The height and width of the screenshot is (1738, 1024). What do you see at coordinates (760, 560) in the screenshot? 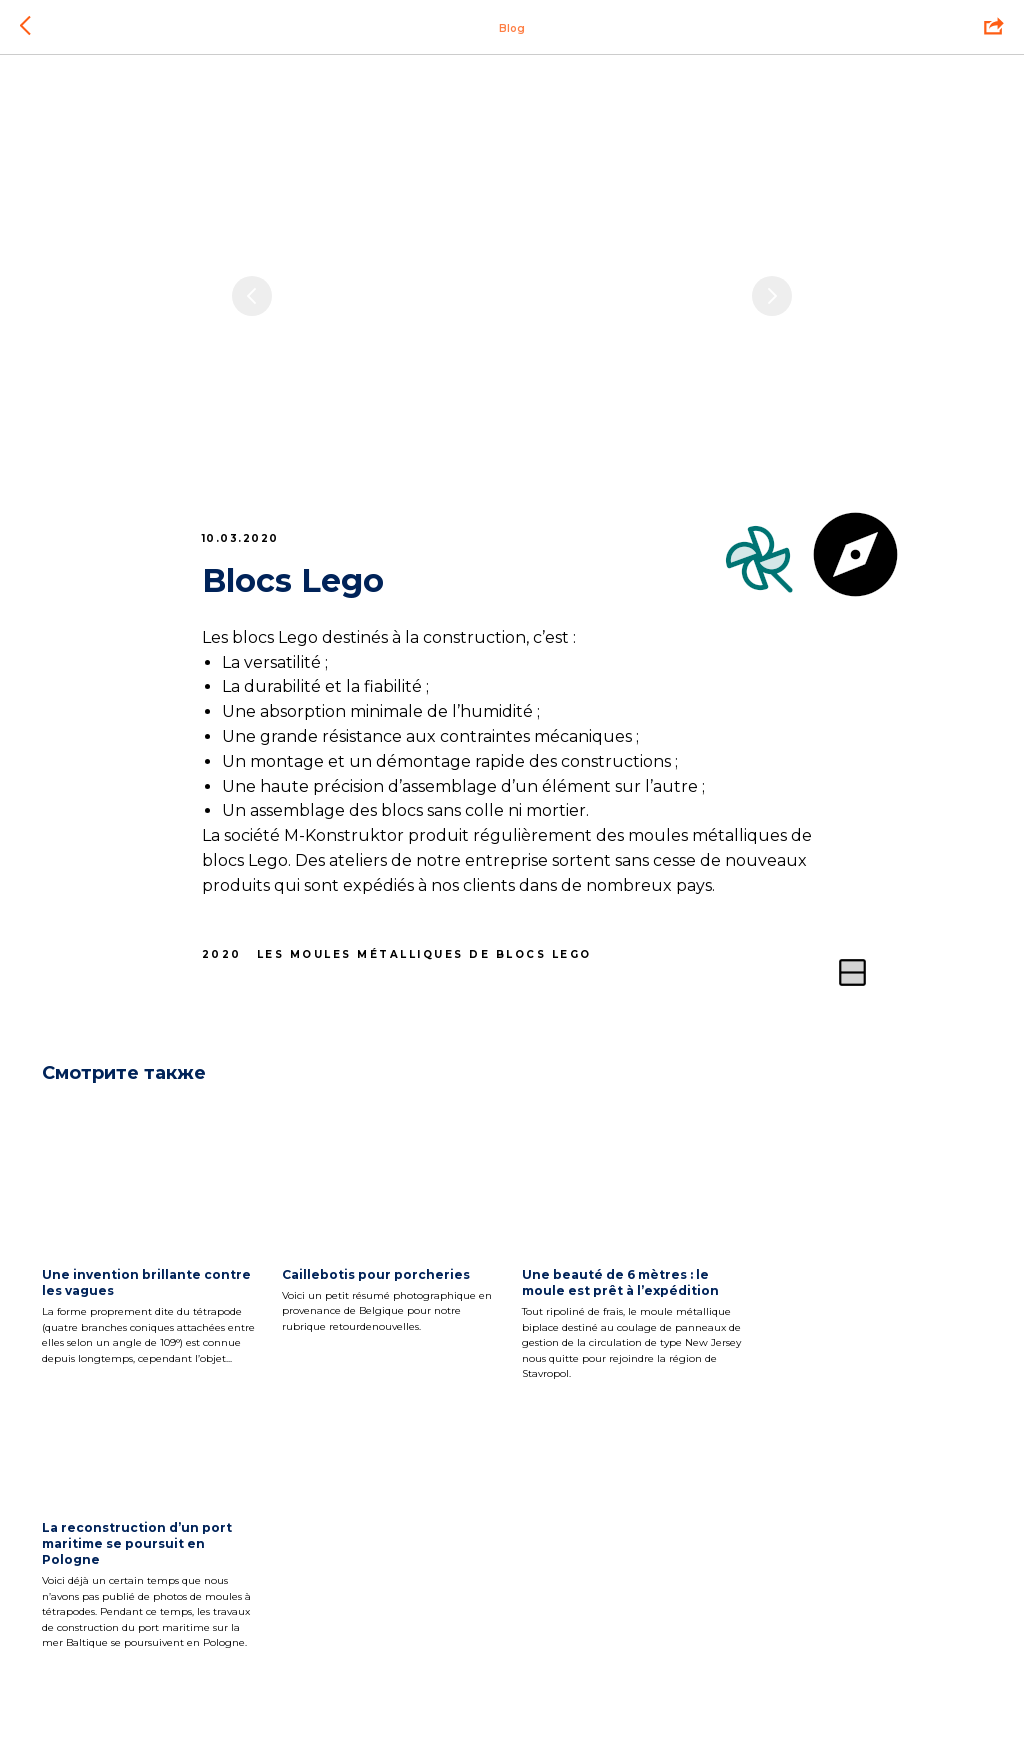
I see `decorative or playful element indicating a fun feature` at bounding box center [760, 560].